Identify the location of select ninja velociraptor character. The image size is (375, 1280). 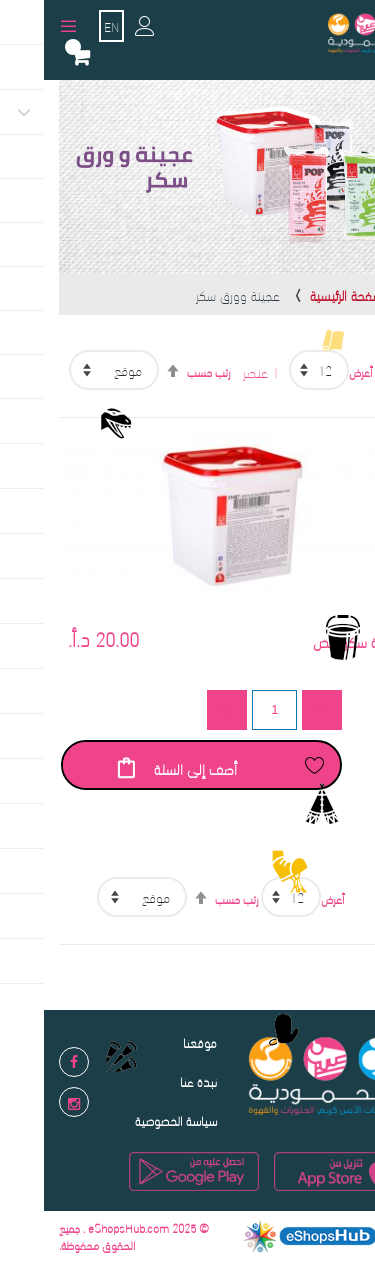
(116, 423).